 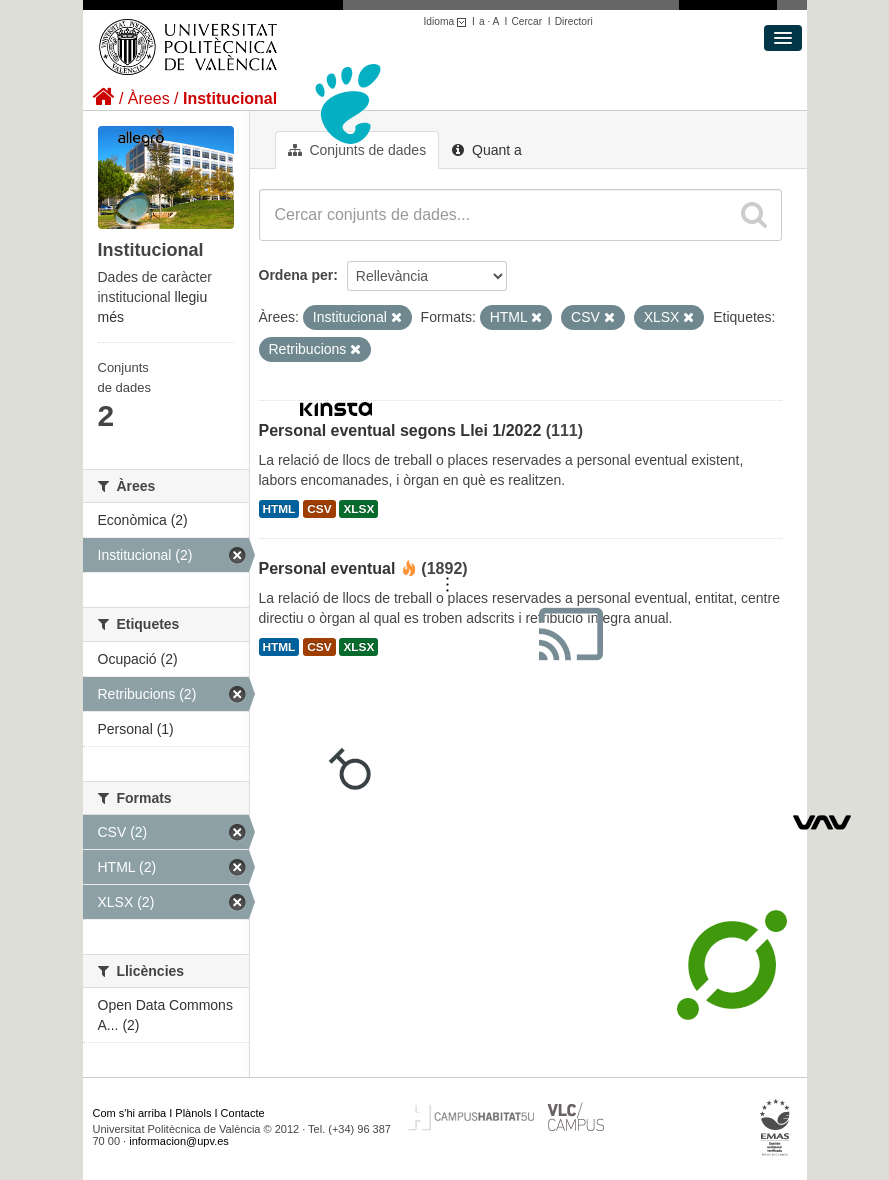 What do you see at coordinates (352, 769) in the screenshot?
I see `indicates transgender or travesti gender identity` at bounding box center [352, 769].